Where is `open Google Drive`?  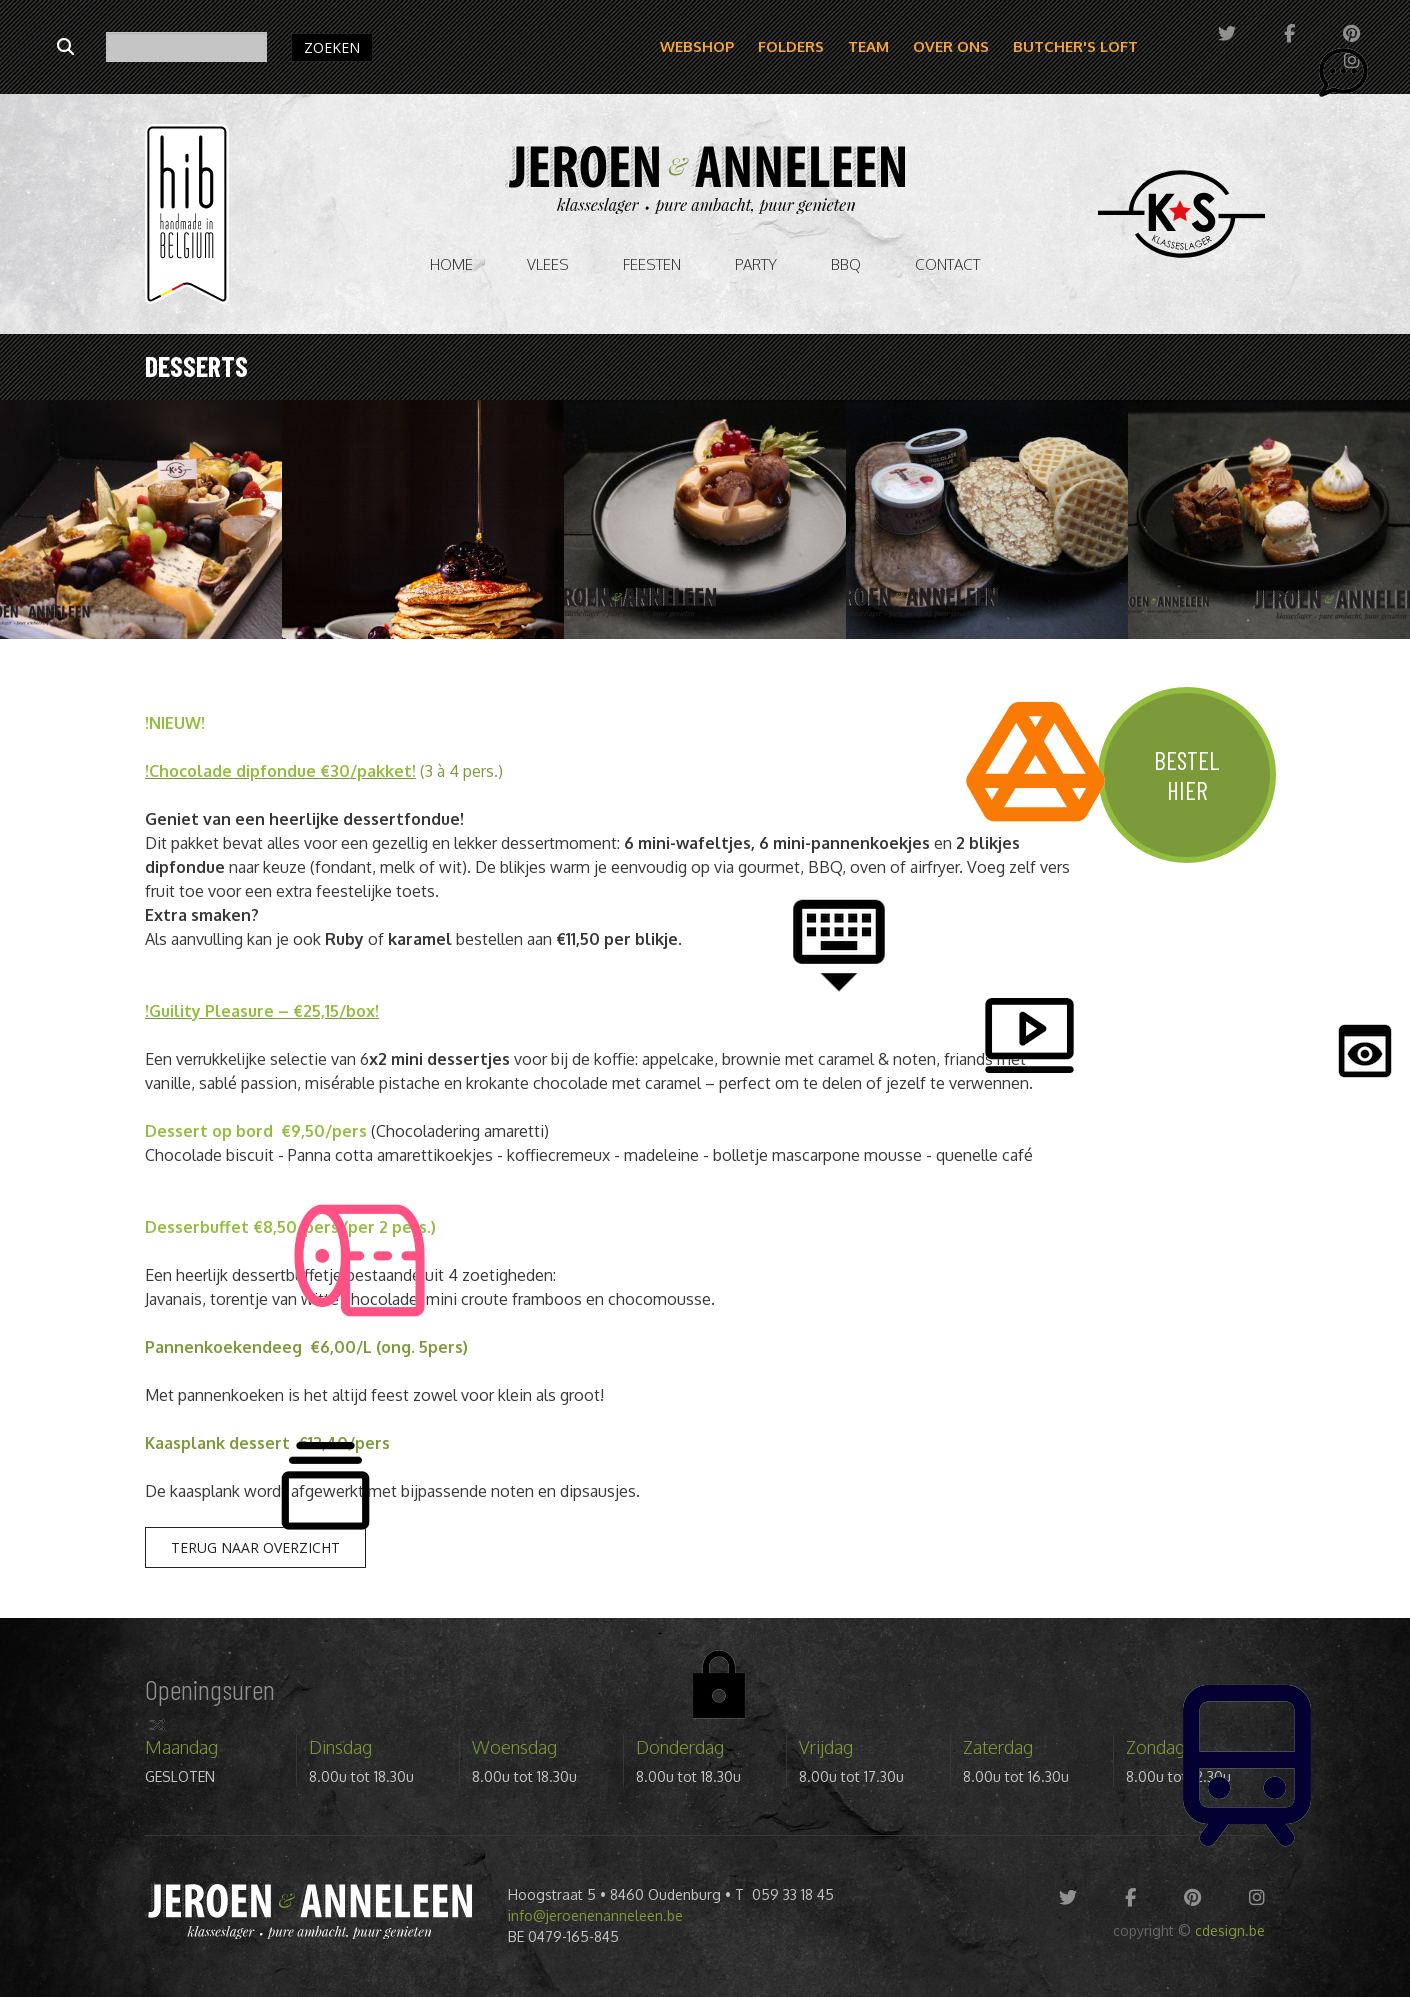
open Google Drive is located at coordinates (1035, 766).